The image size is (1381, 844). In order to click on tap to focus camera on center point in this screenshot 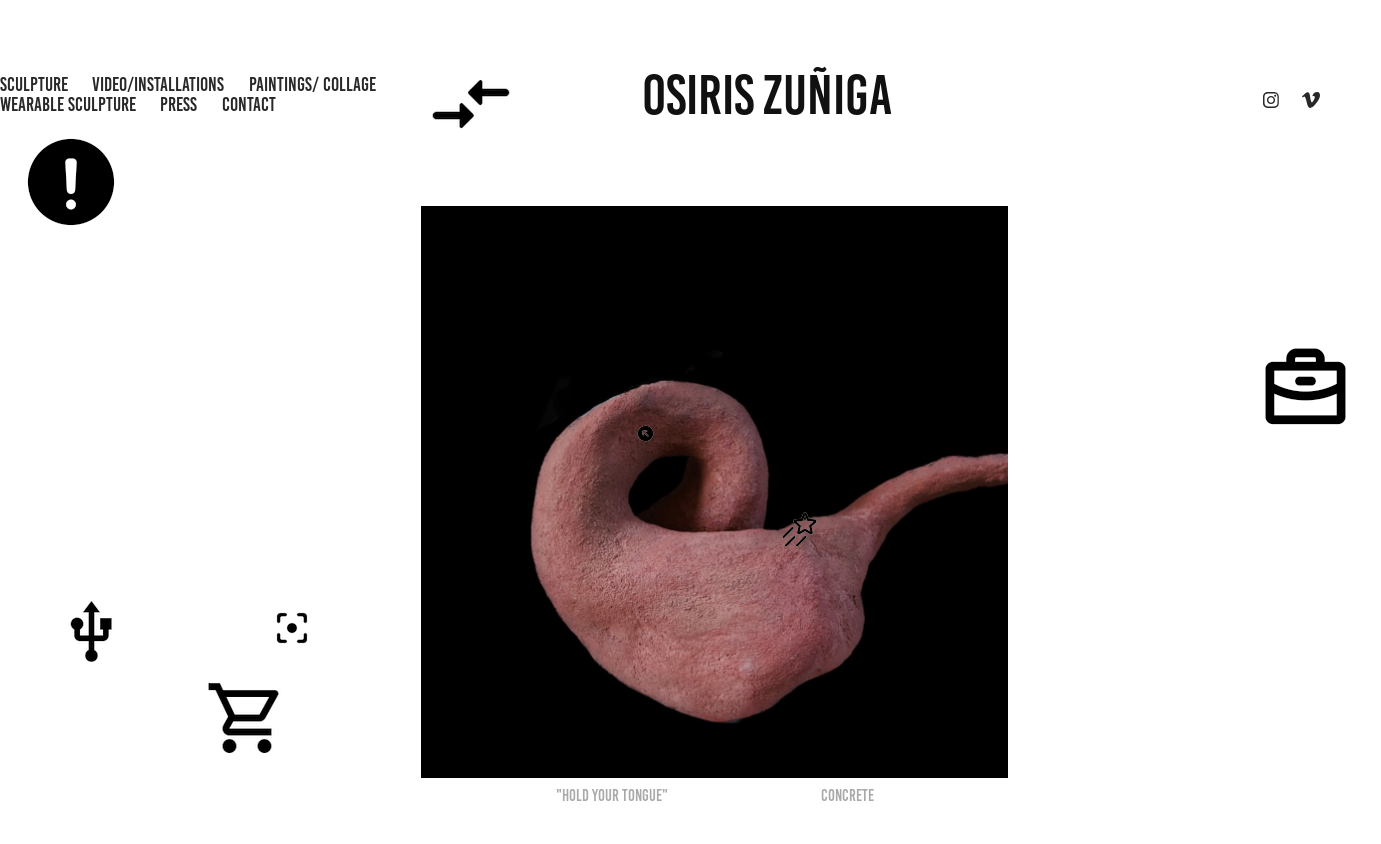, I will do `click(292, 628)`.